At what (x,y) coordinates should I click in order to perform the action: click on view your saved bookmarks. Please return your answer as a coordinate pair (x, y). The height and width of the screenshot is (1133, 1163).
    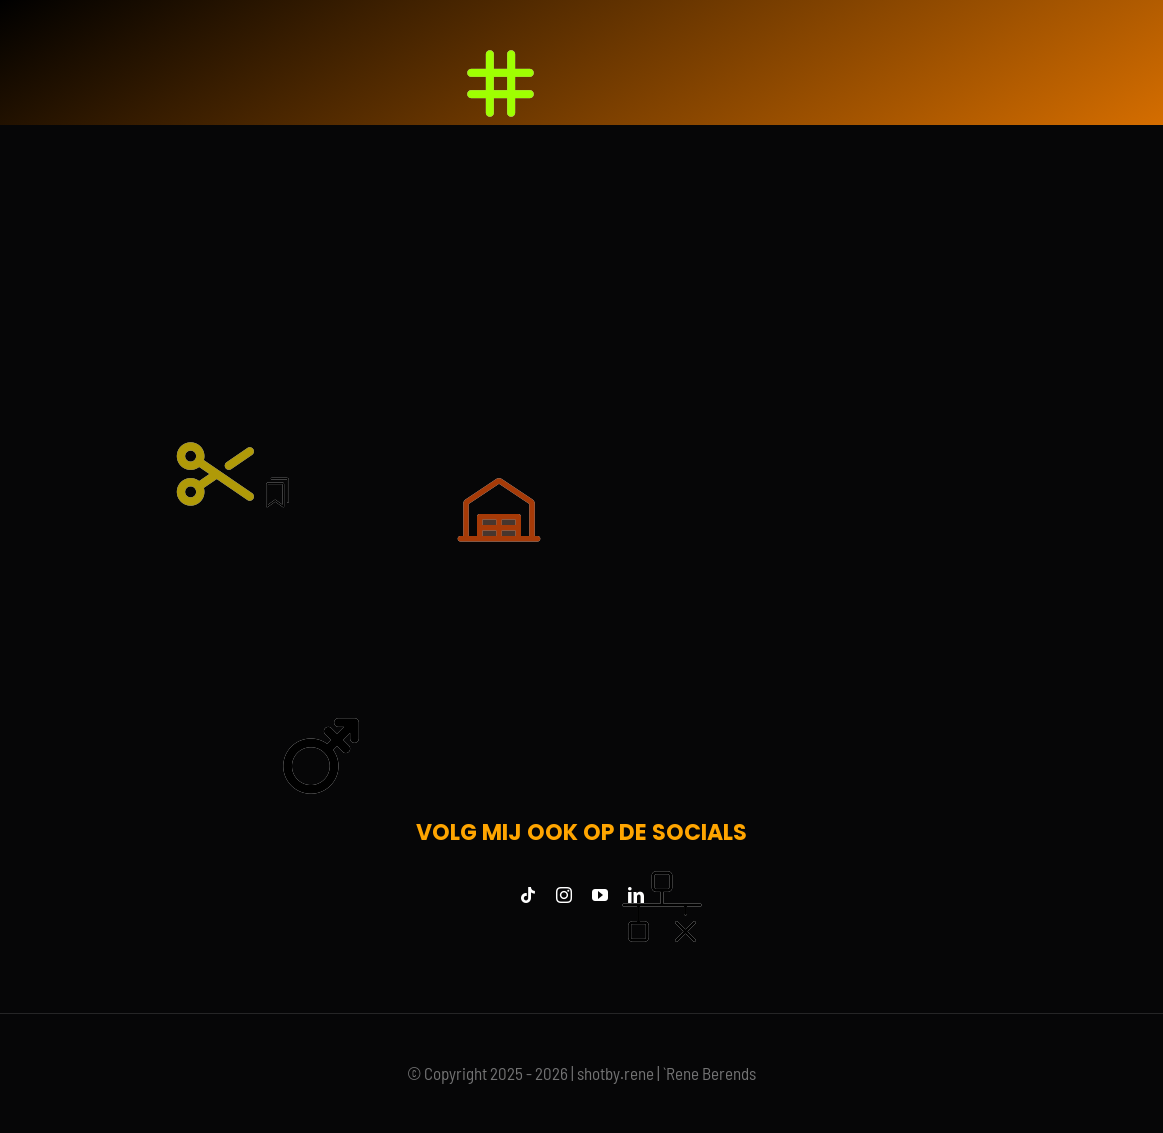
    Looking at the image, I should click on (277, 492).